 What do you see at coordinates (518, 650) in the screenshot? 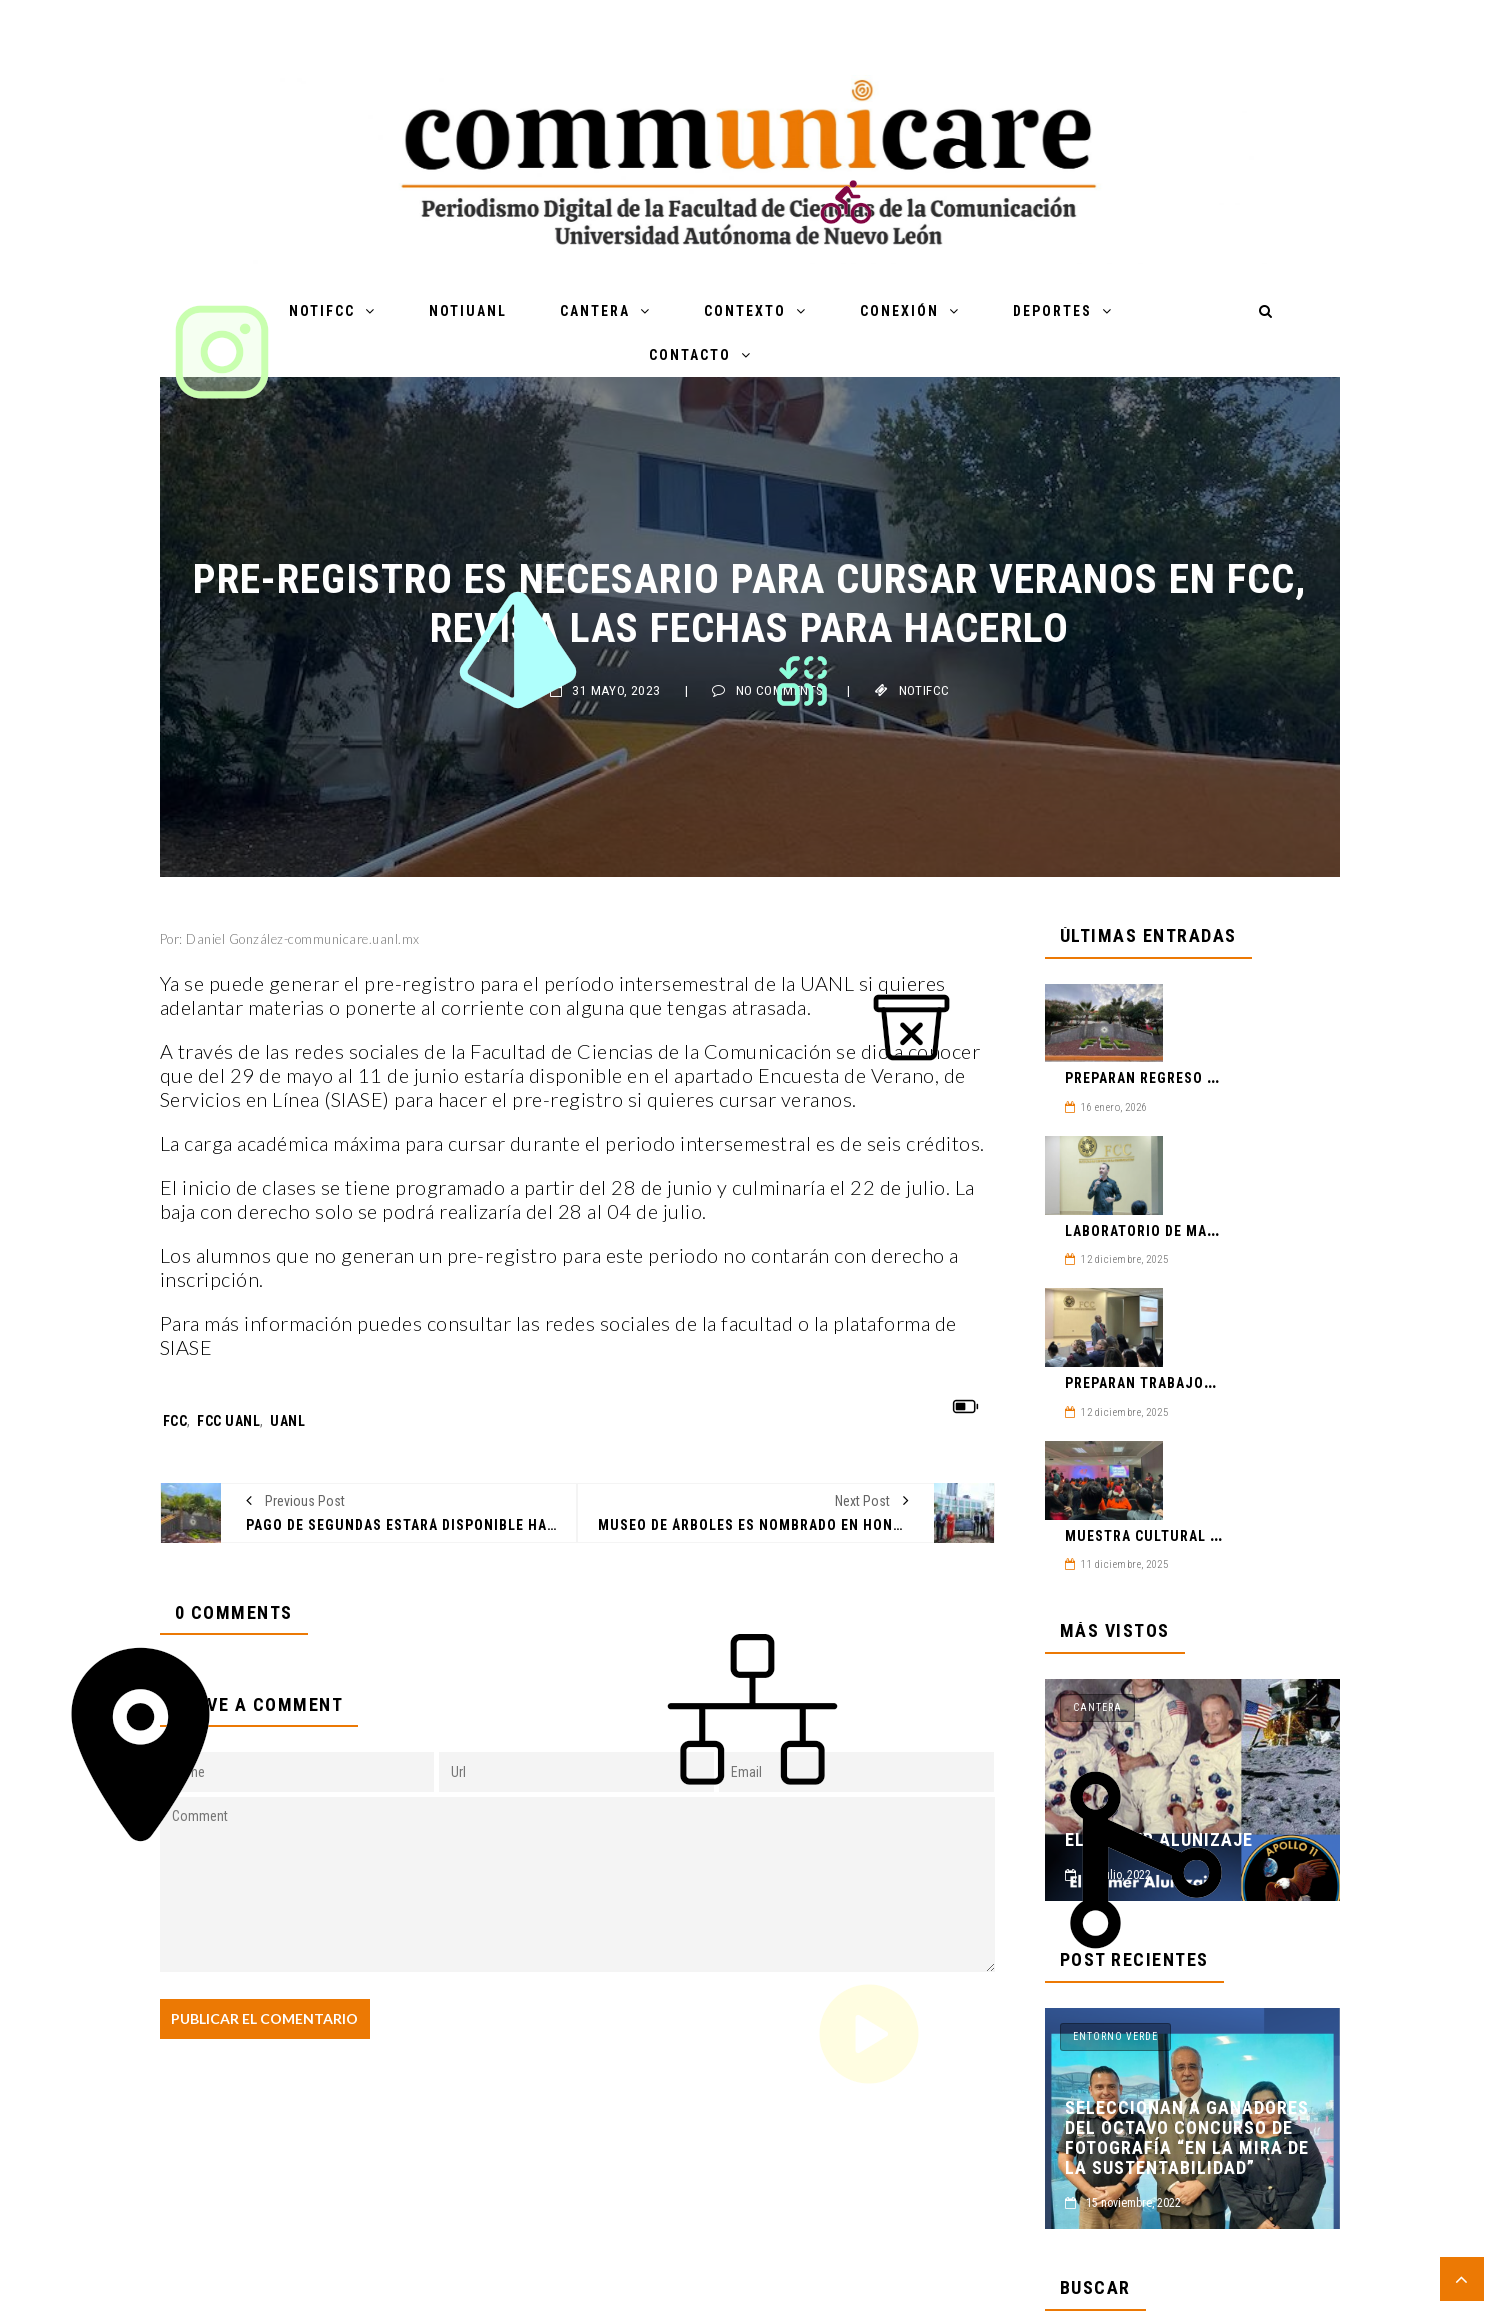
I see `access color or light spectrum settings` at bounding box center [518, 650].